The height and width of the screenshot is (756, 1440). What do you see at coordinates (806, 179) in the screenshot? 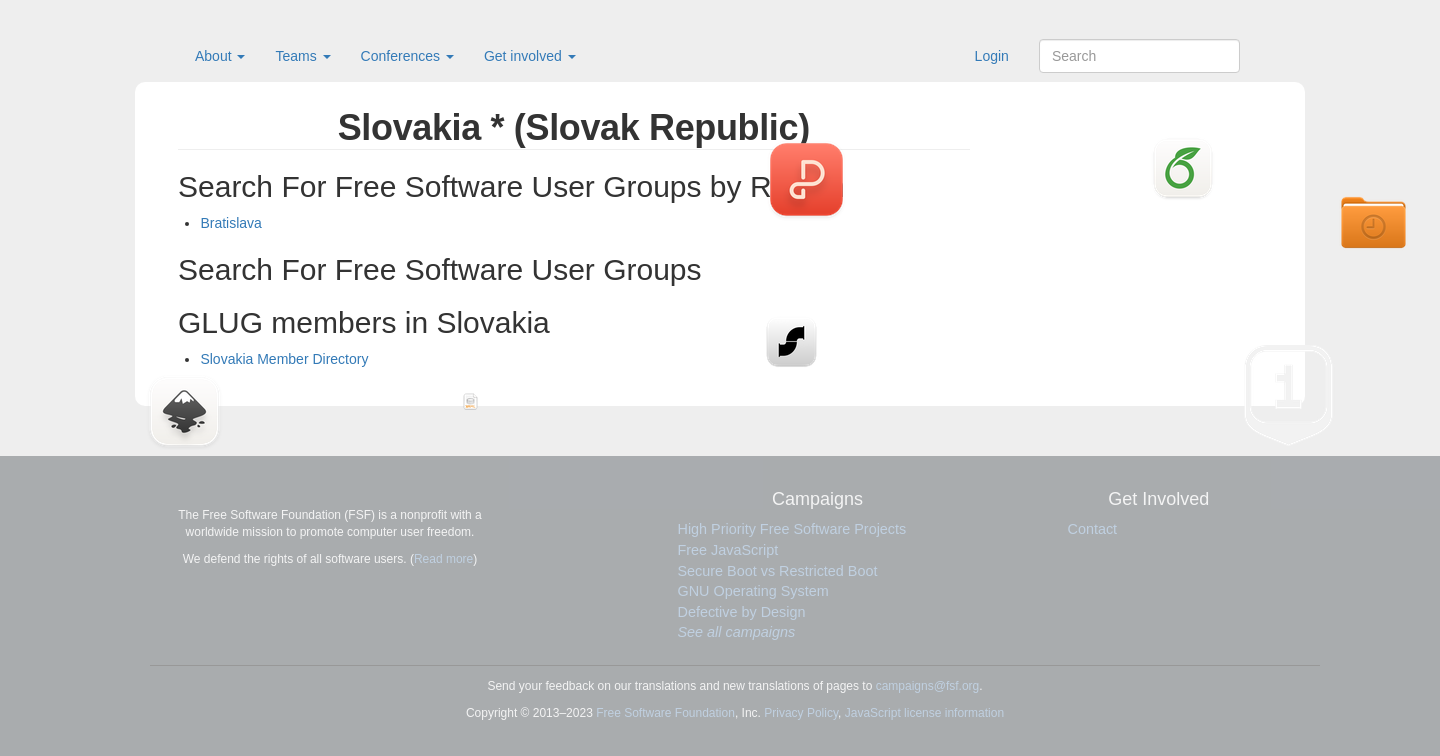
I see `open wps pdf editor application` at bounding box center [806, 179].